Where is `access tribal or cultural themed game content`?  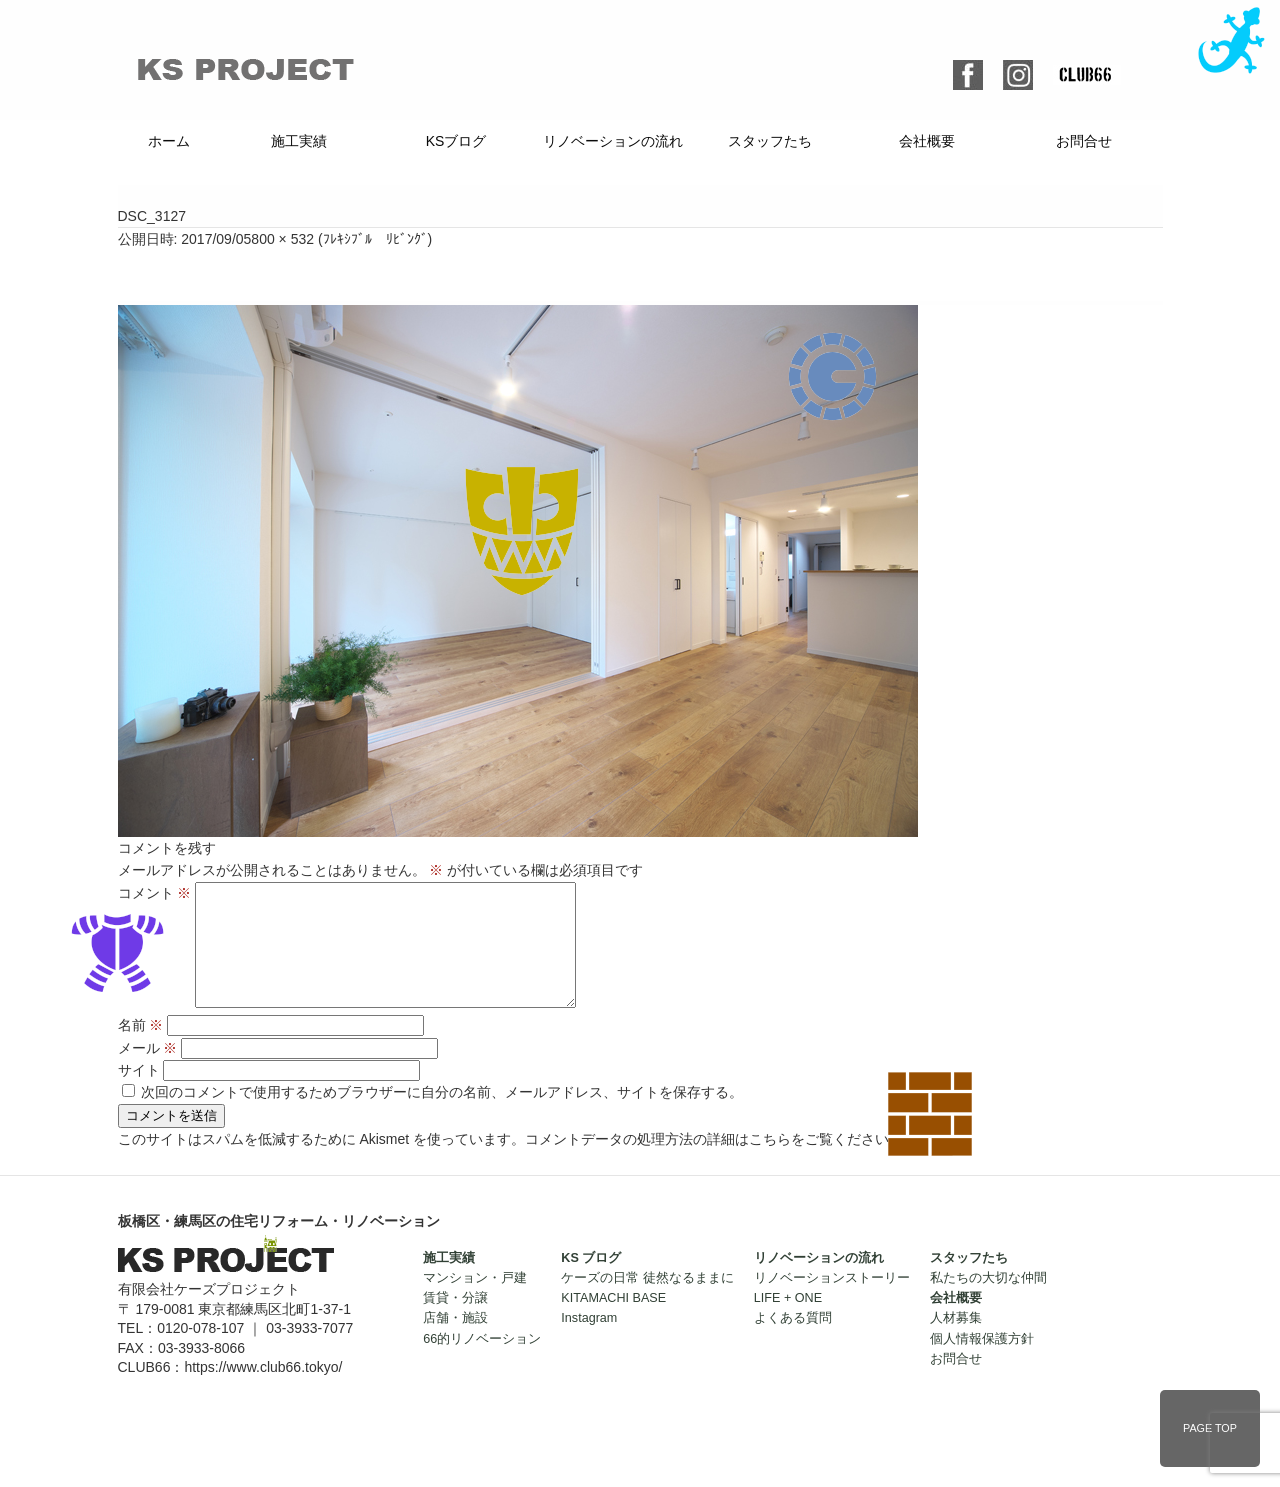 access tribal or cultural themed game content is located at coordinates (519, 531).